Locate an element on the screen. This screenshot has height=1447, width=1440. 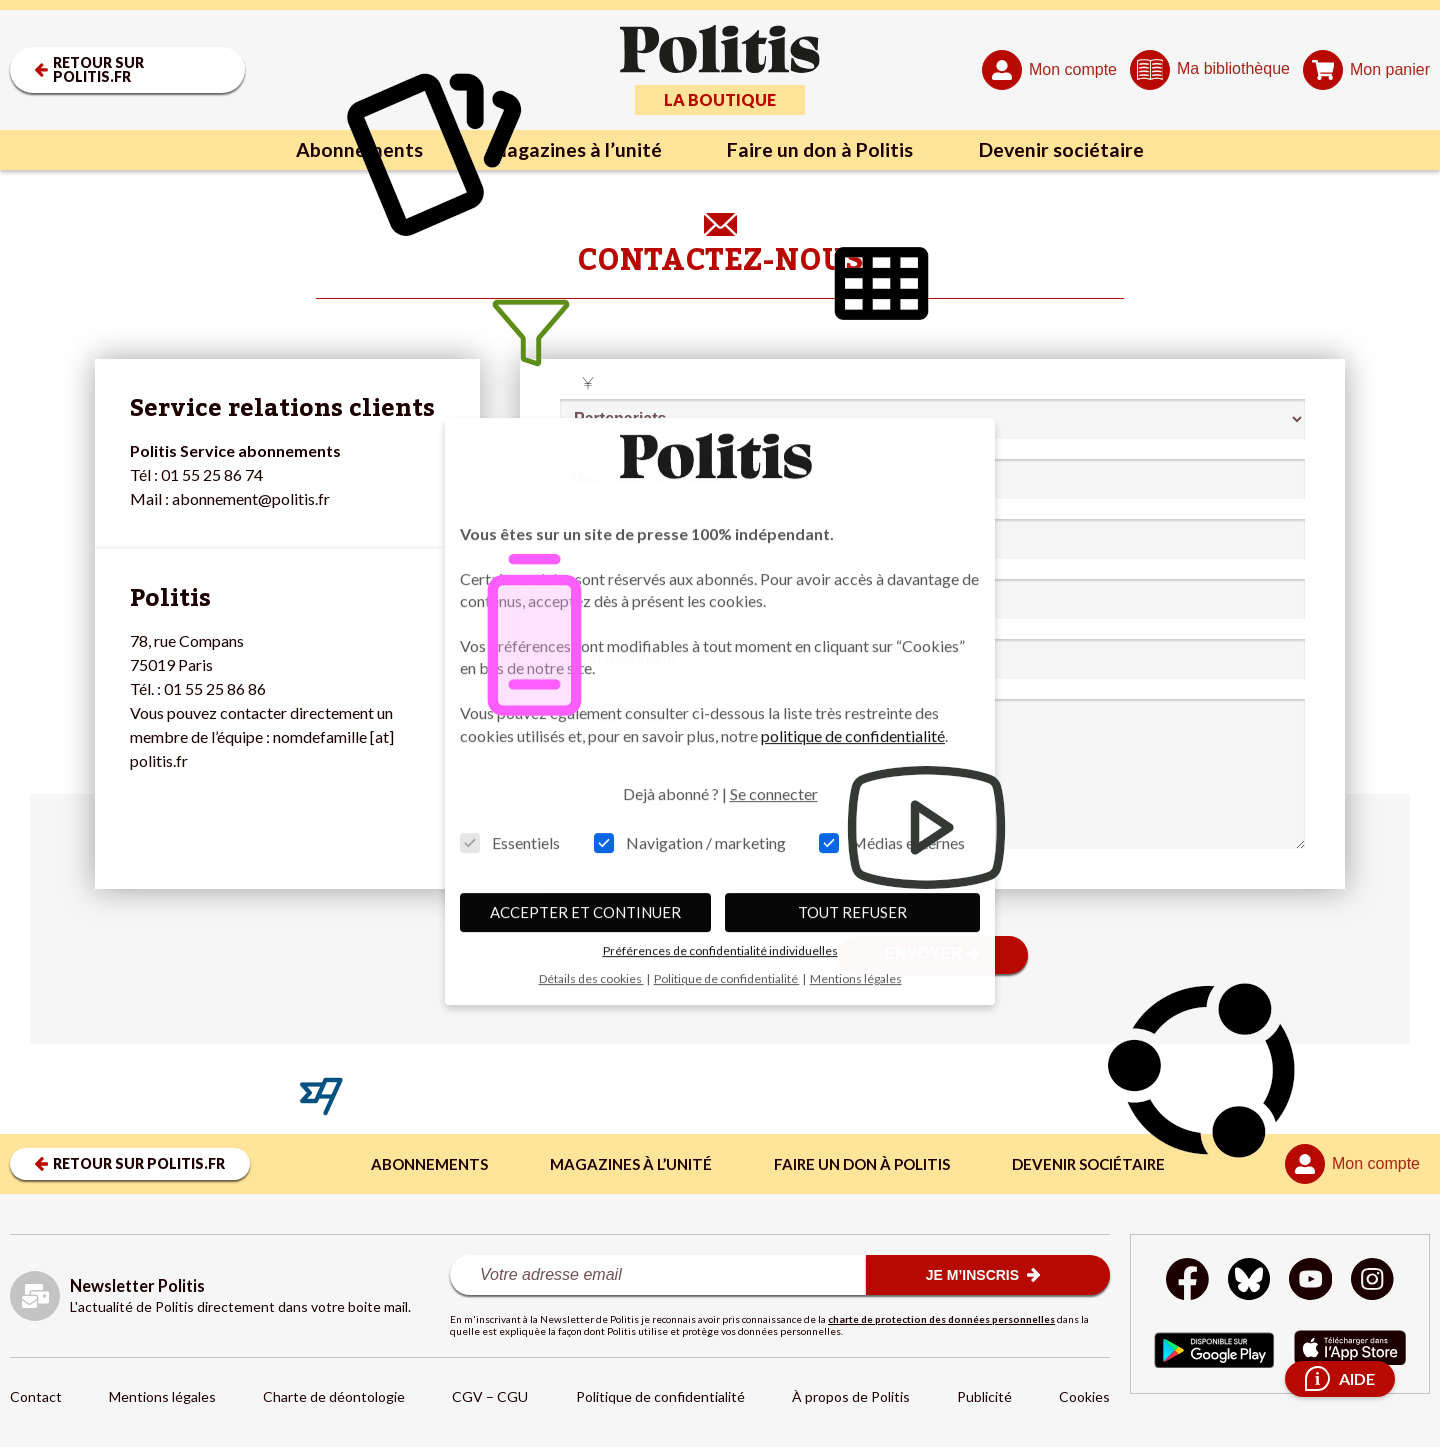
open YouTube app is located at coordinates (926, 827).